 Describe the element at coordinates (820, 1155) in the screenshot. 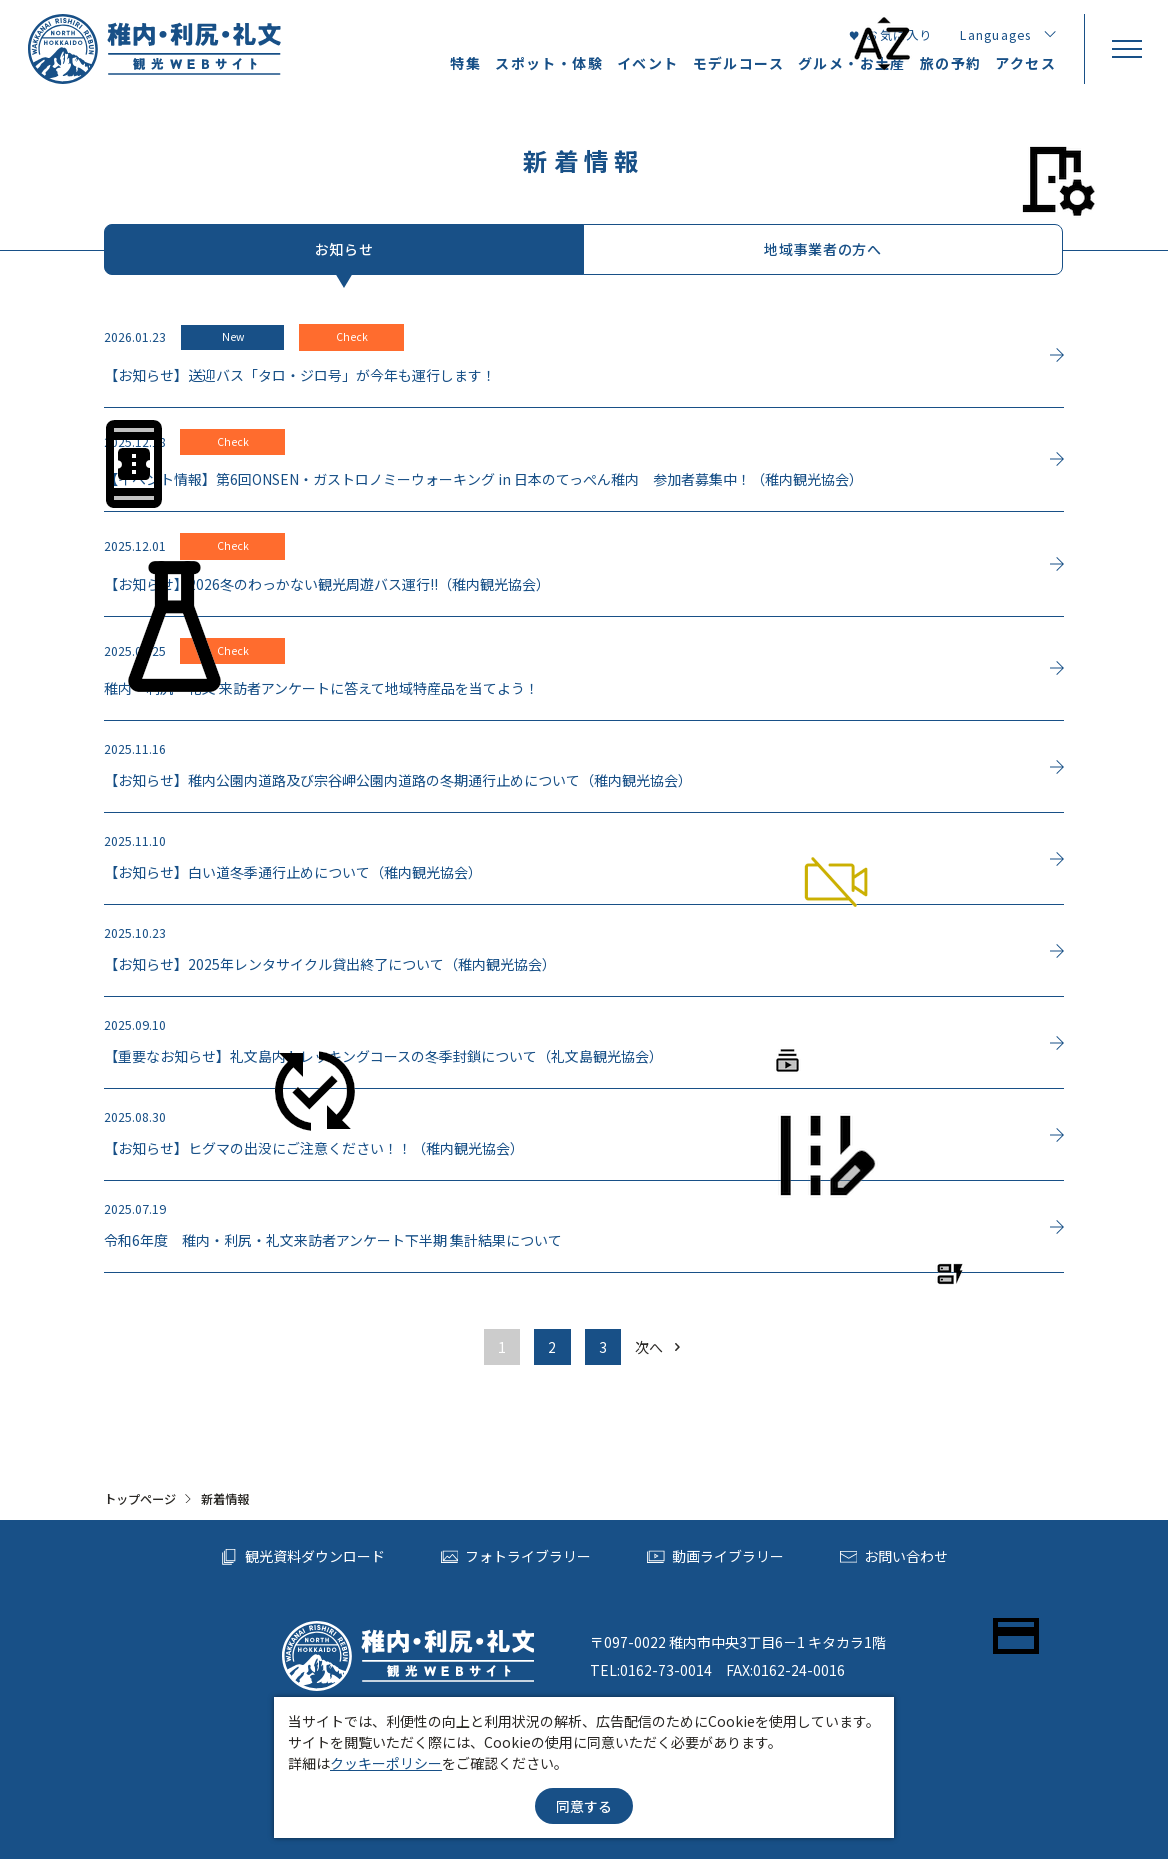

I see `edit road or route details` at that location.